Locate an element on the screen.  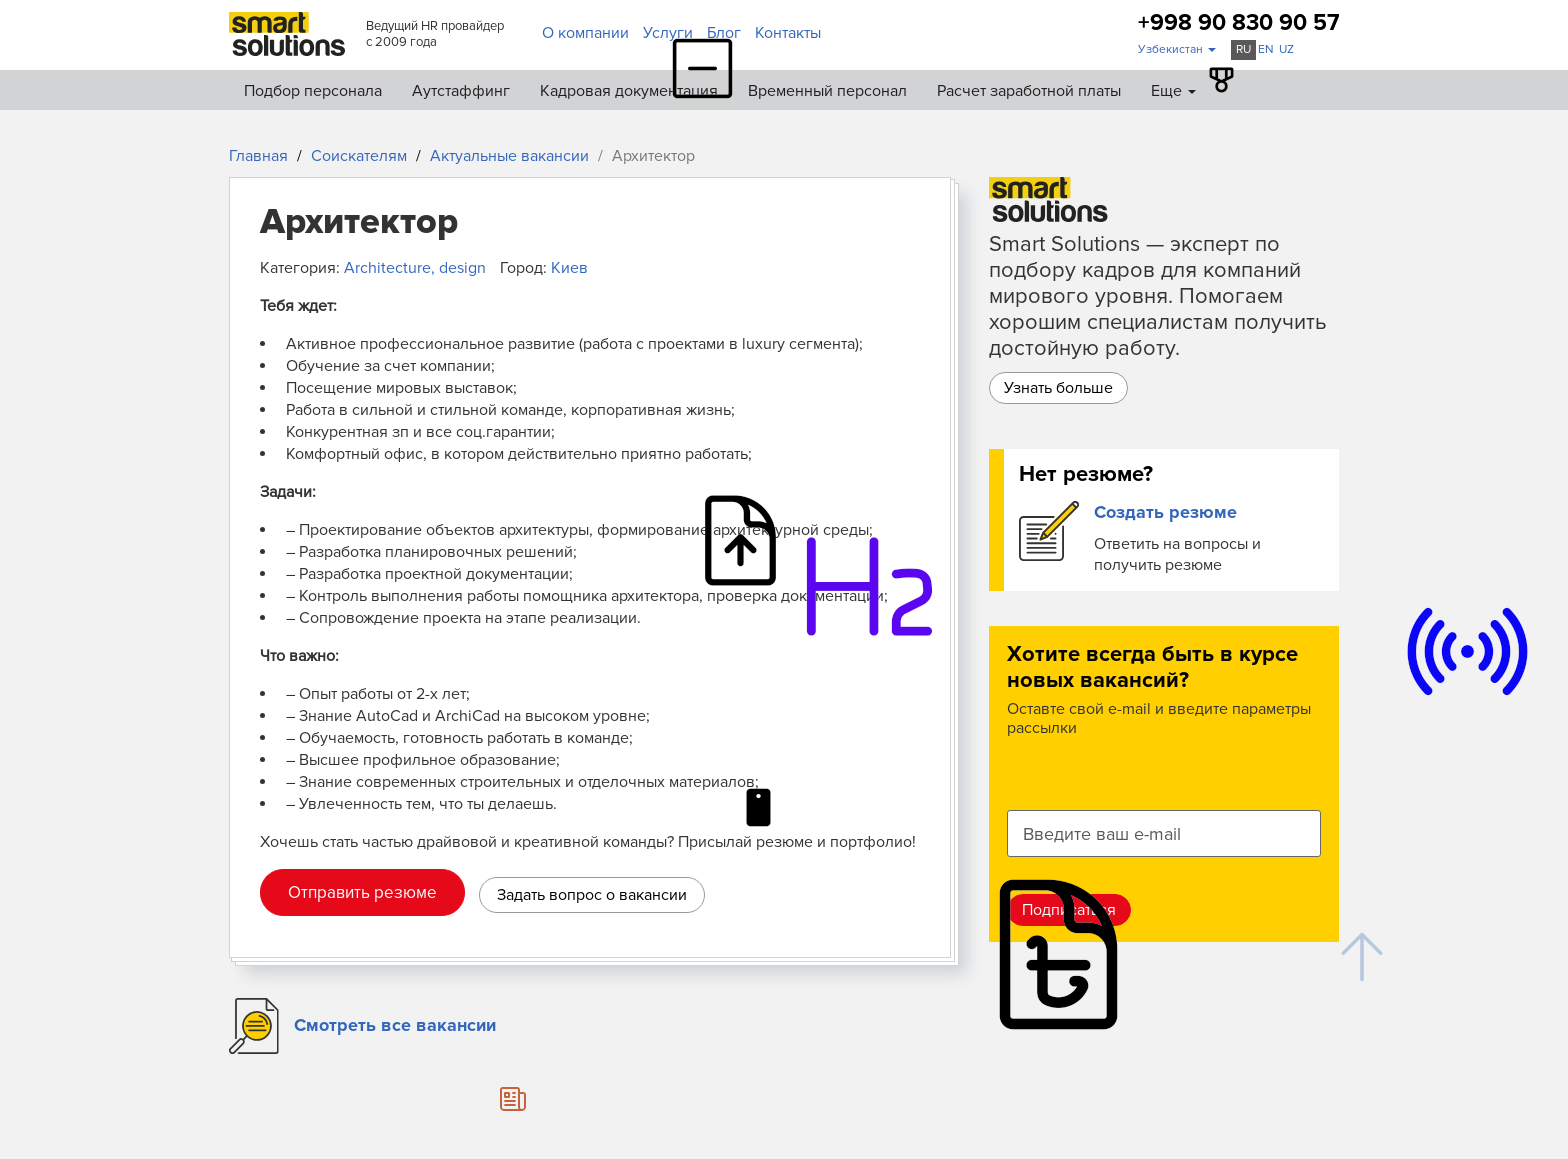
upload a document or file is located at coordinates (740, 540).